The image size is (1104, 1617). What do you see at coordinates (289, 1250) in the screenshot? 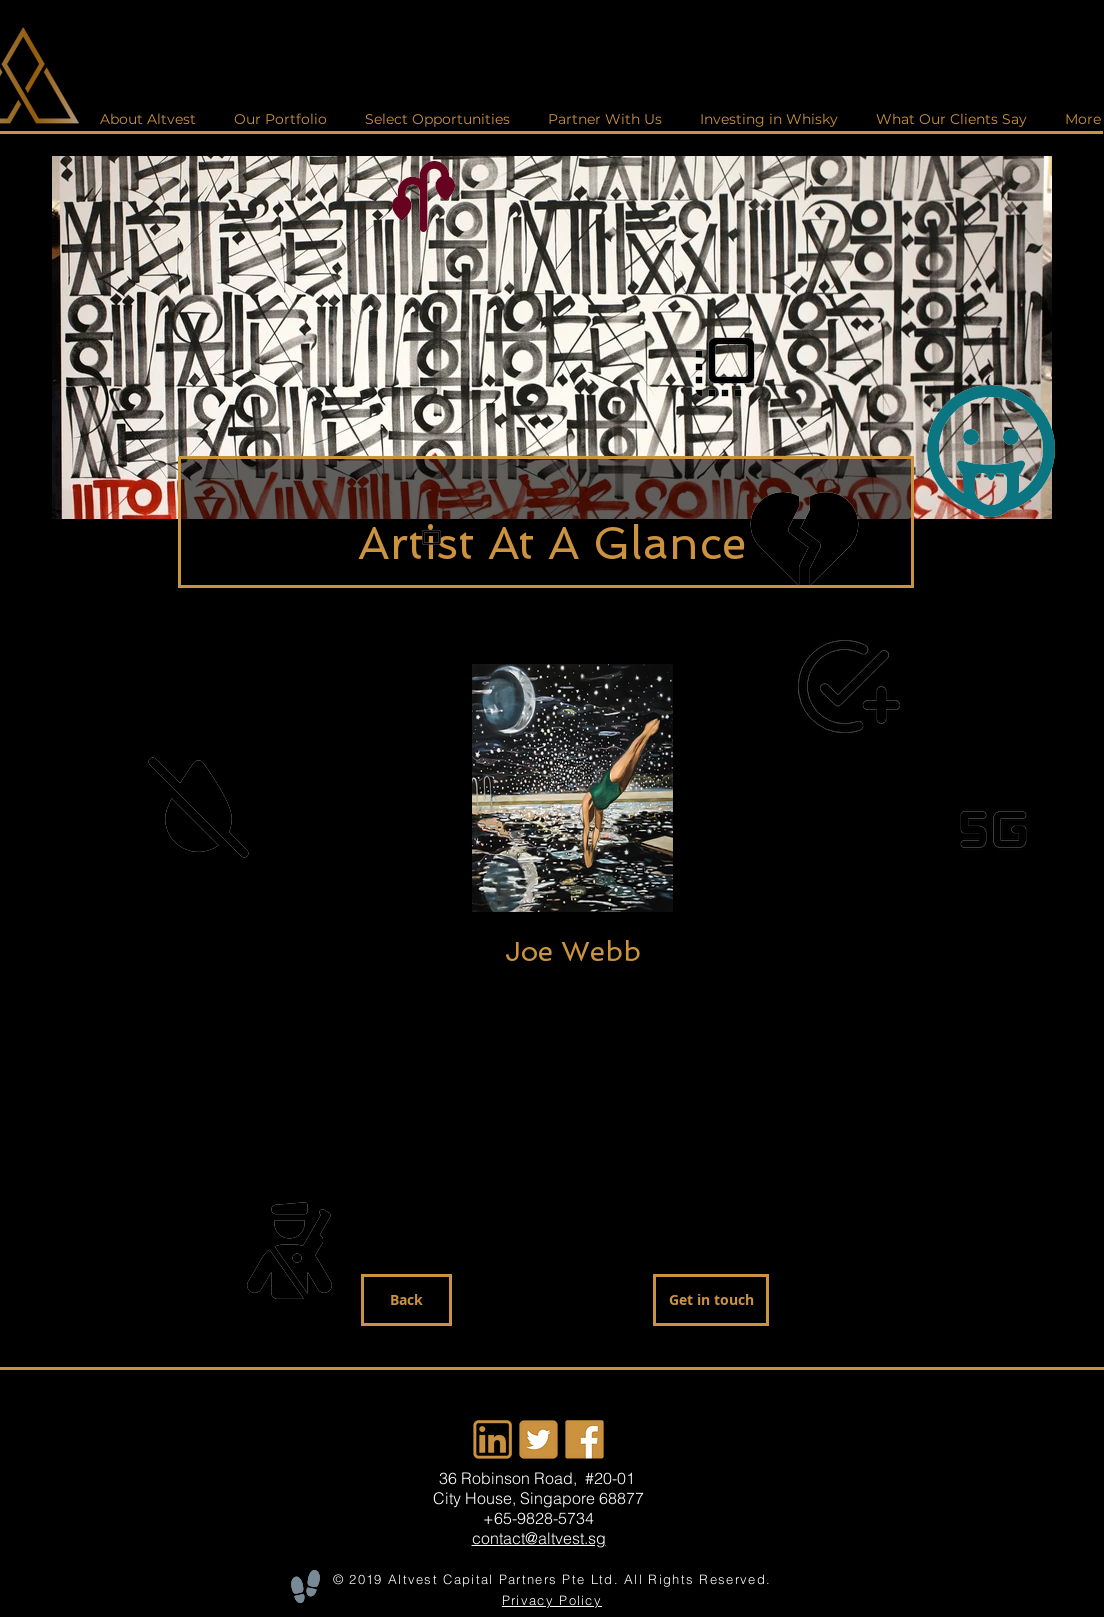
I see `indicates military or armed forces personnel` at bounding box center [289, 1250].